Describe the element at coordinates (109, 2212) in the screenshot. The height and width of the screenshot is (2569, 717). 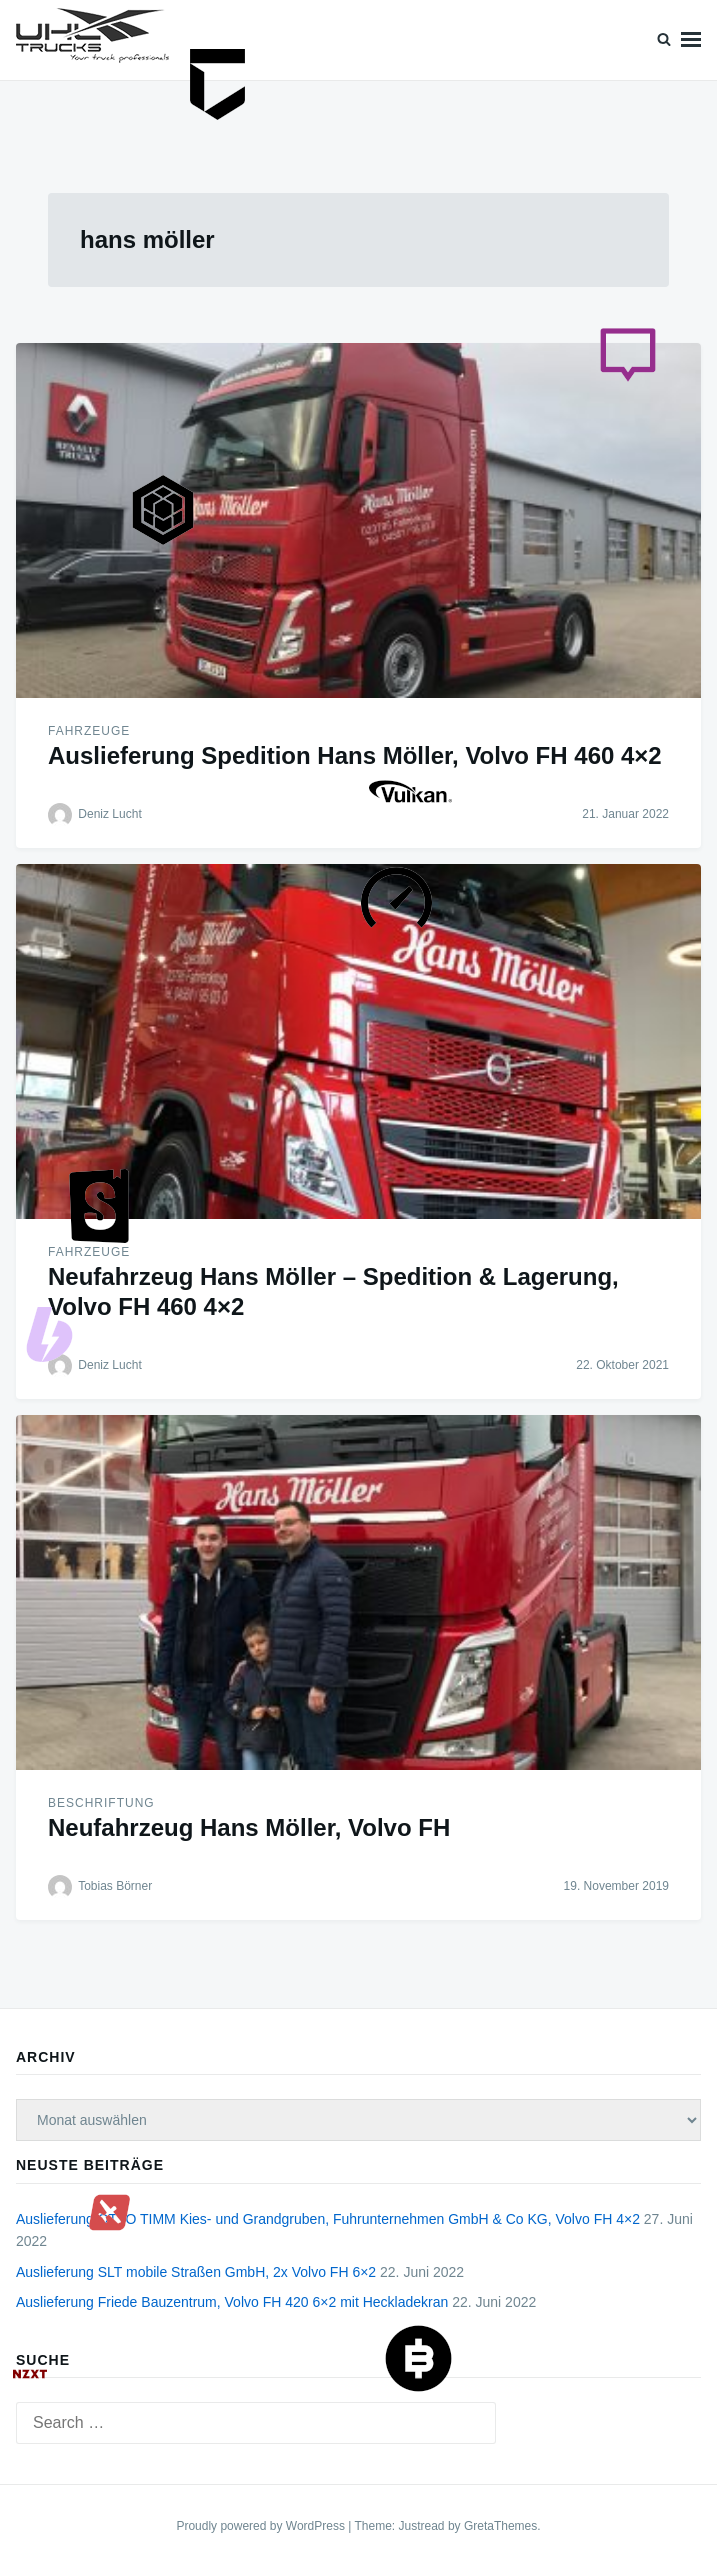
I see `avianex brand logo` at that location.